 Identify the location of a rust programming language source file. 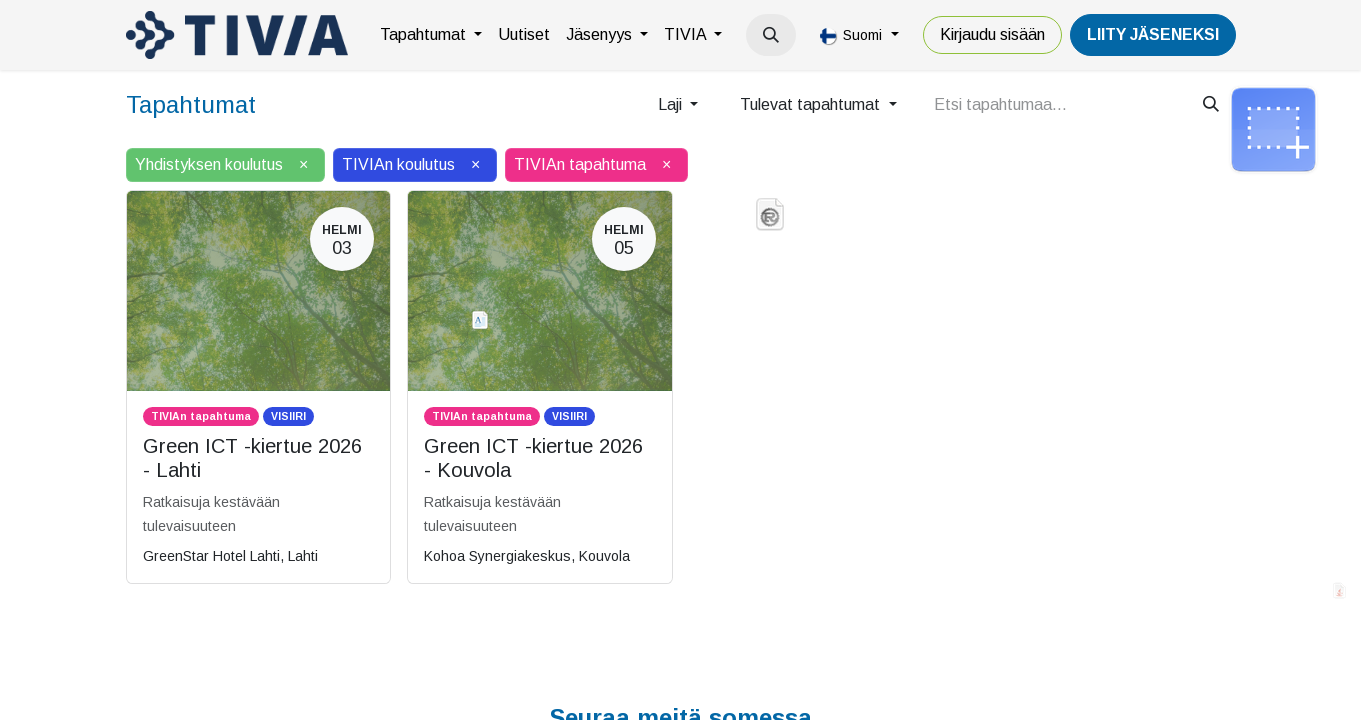
(770, 214).